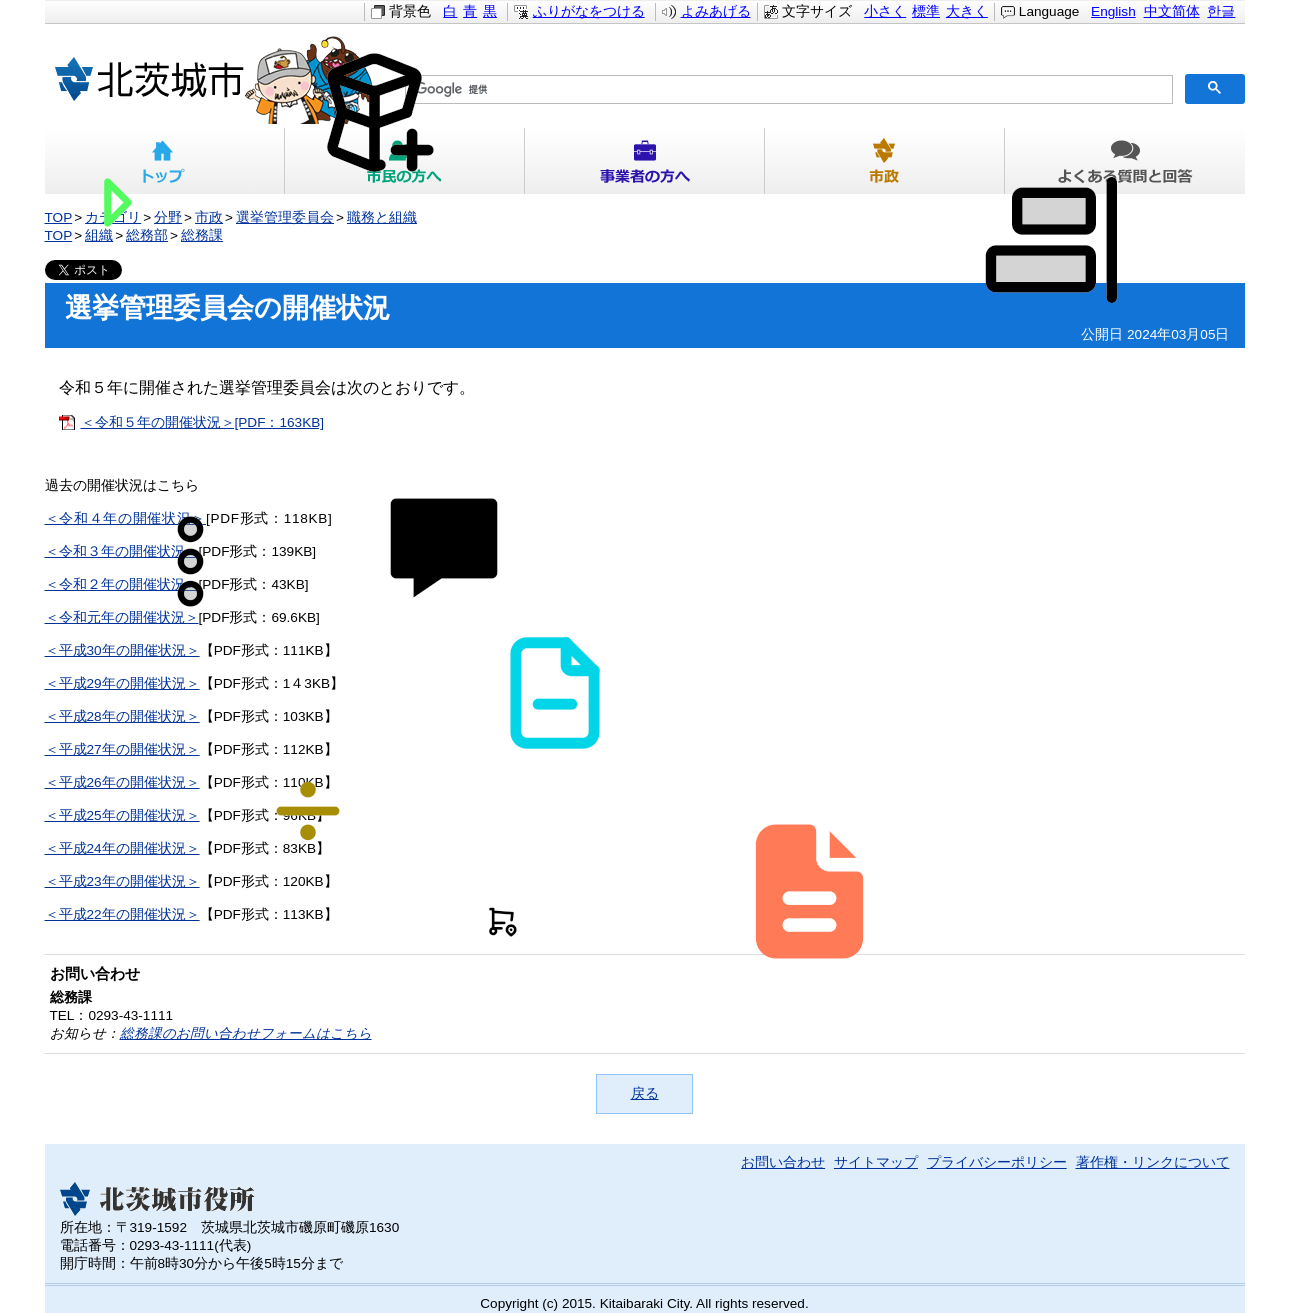 The width and height of the screenshot is (1289, 1313). I want to click on view file details or description, so click(809, 891).